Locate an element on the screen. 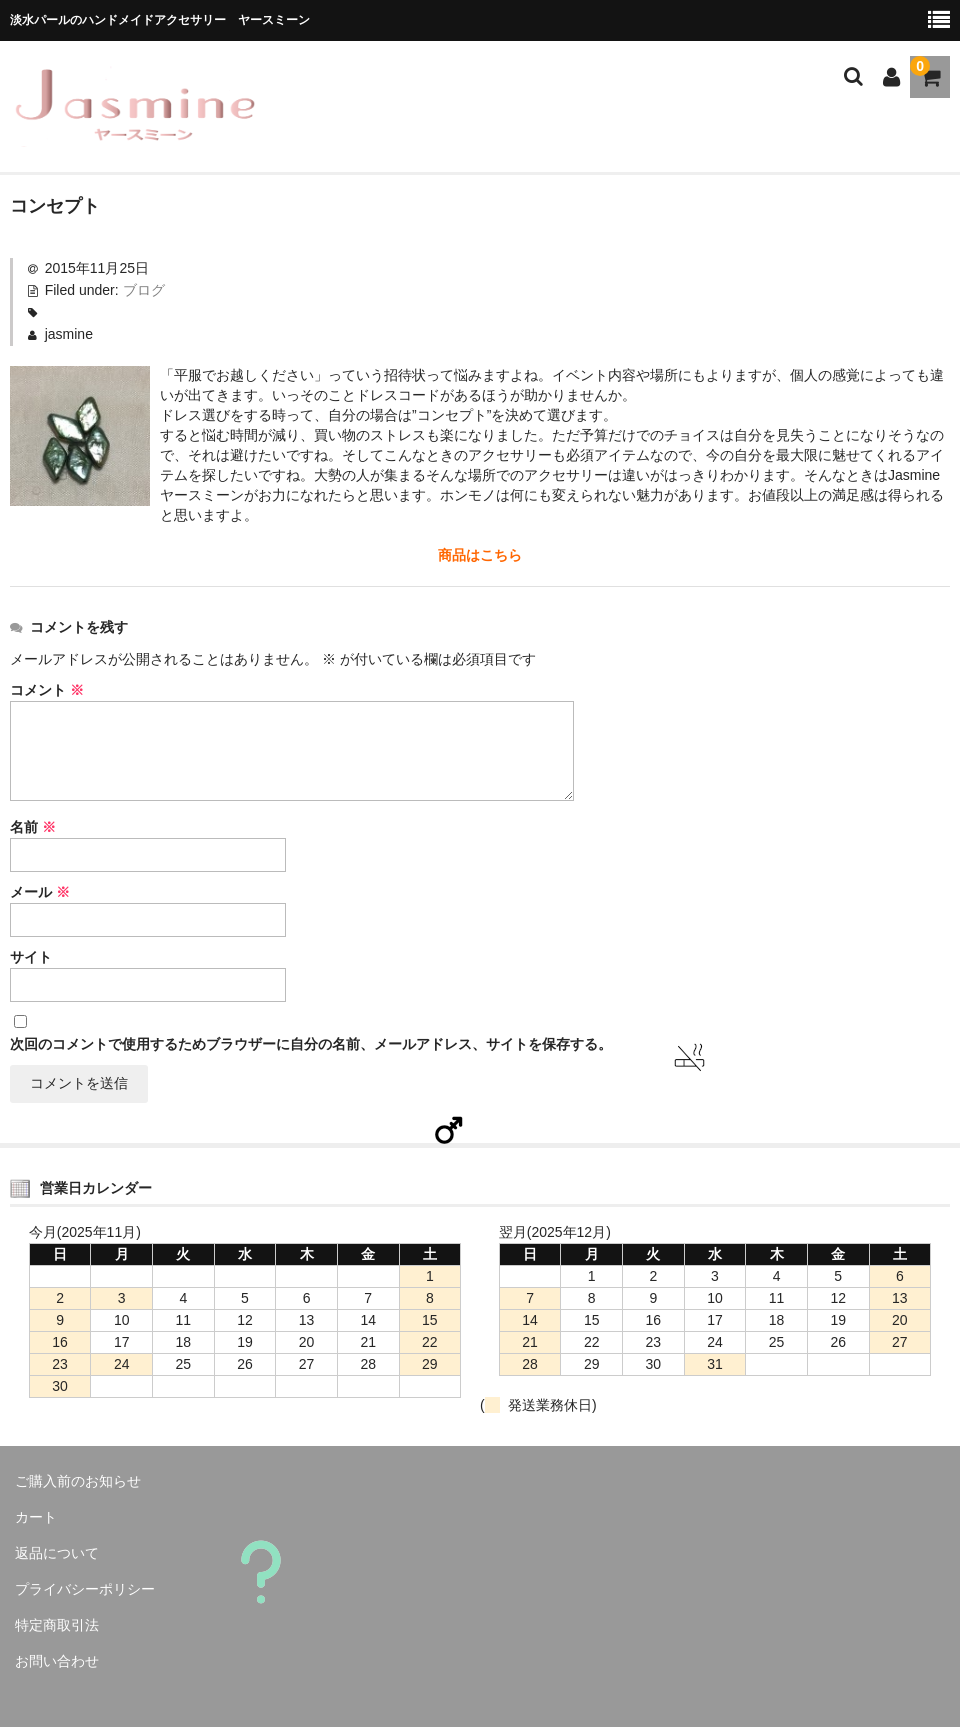  indicates male gender or sex option is located at coordinates (447, 1132).